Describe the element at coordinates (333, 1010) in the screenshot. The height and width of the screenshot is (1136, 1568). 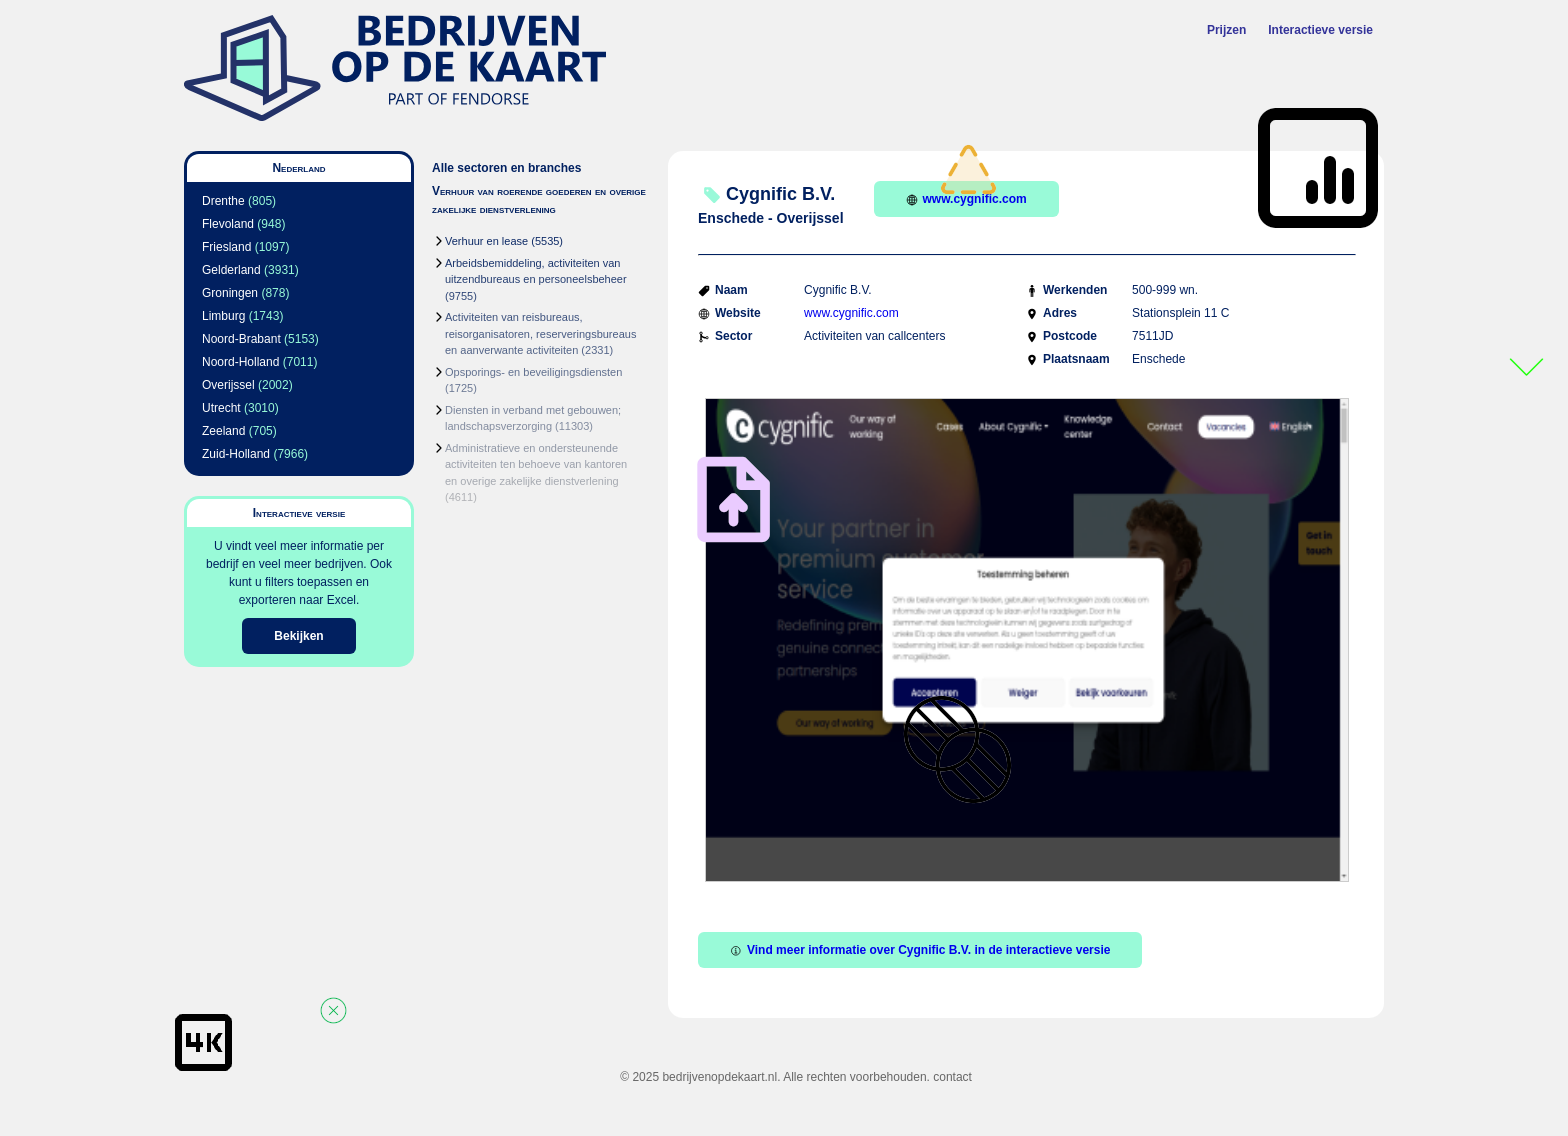
I see `close or dismiss a dialog` at that location.